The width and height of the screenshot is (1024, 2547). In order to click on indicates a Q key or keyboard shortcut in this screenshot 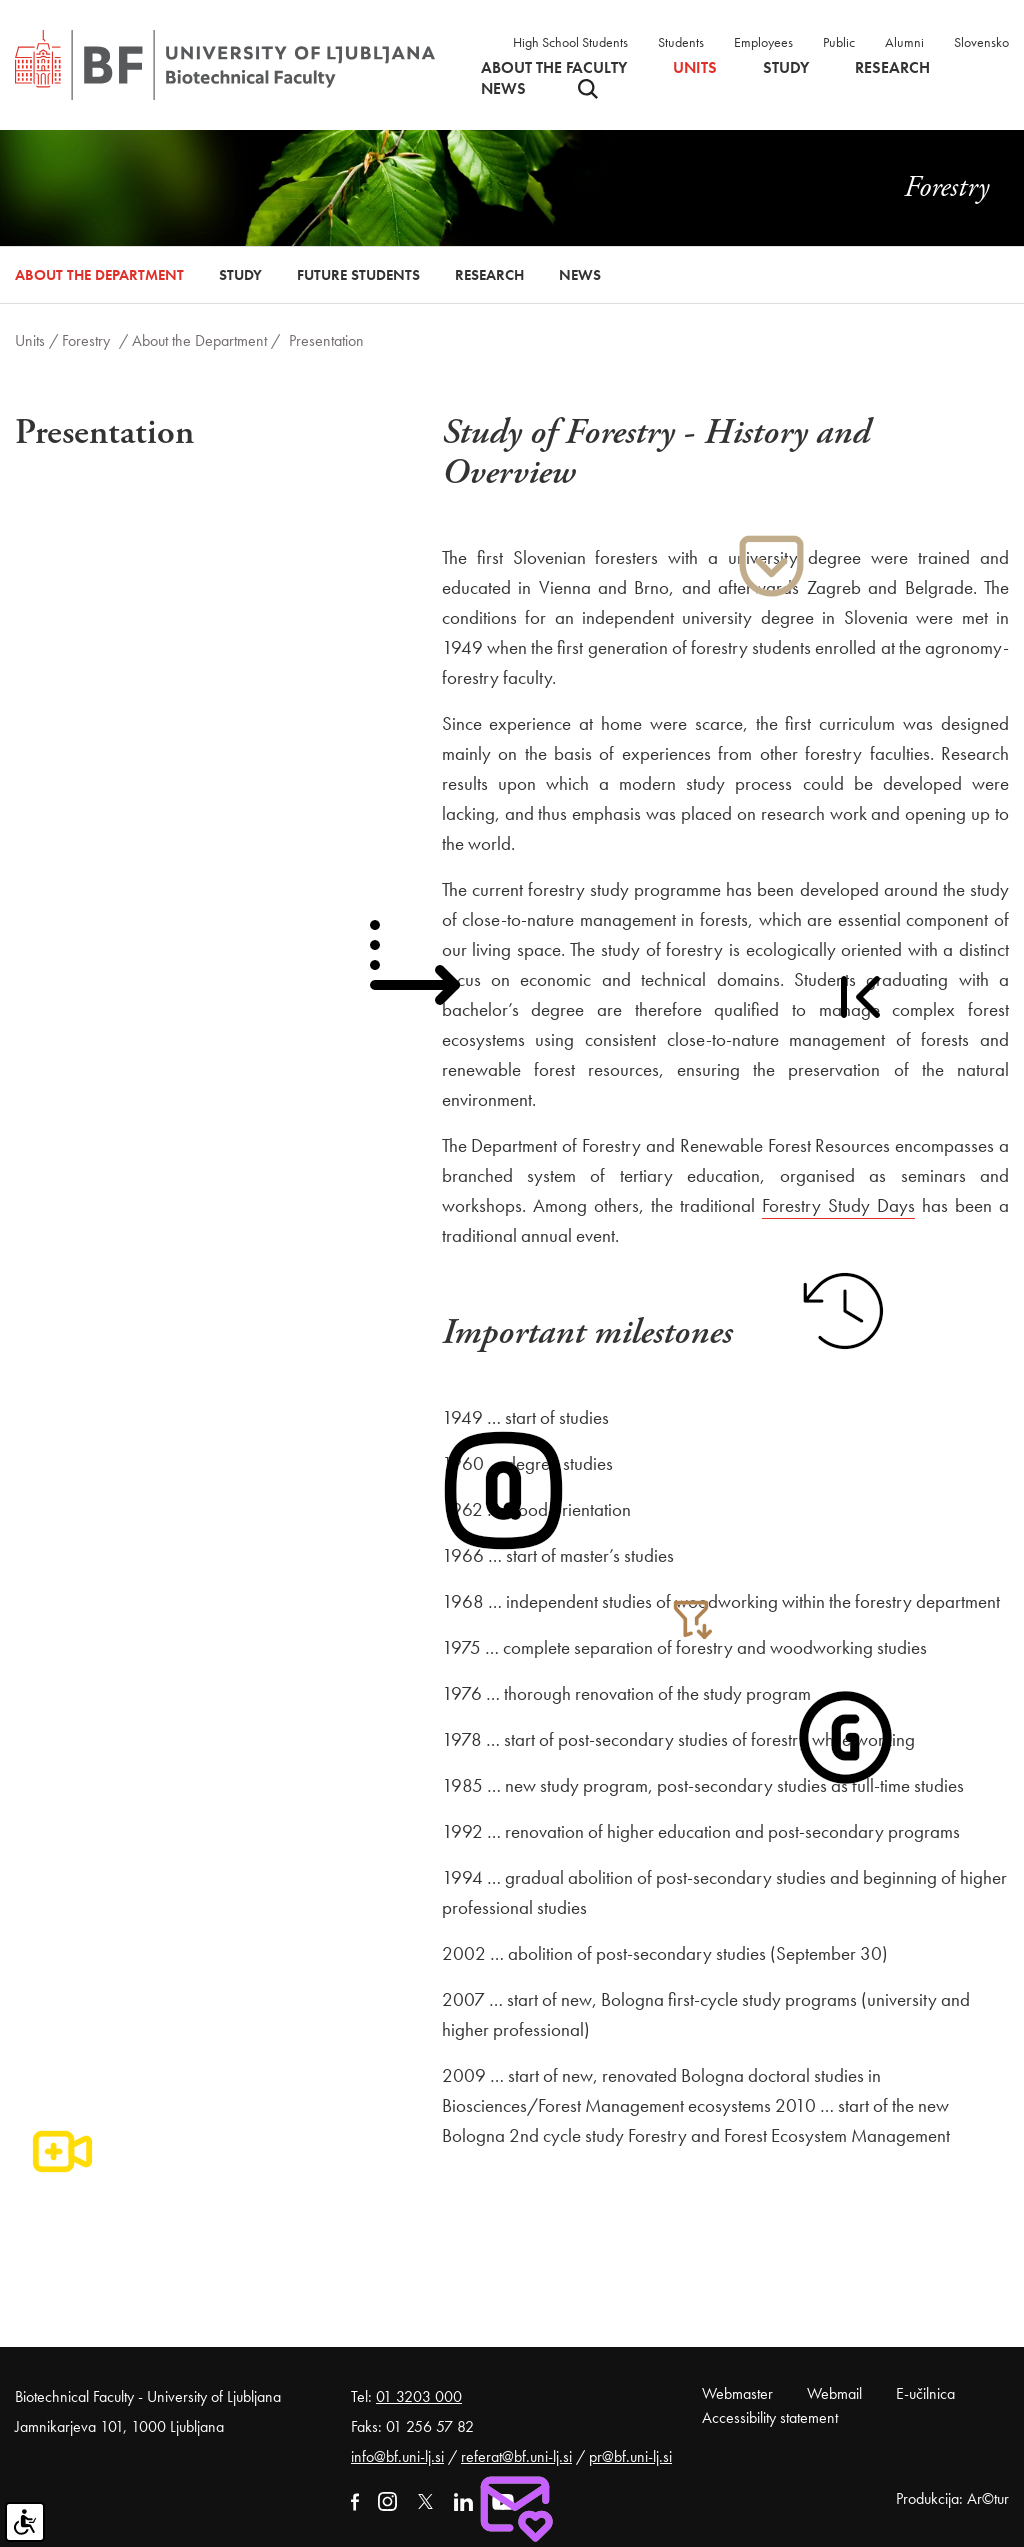, I will do `click(503, 1490)`.